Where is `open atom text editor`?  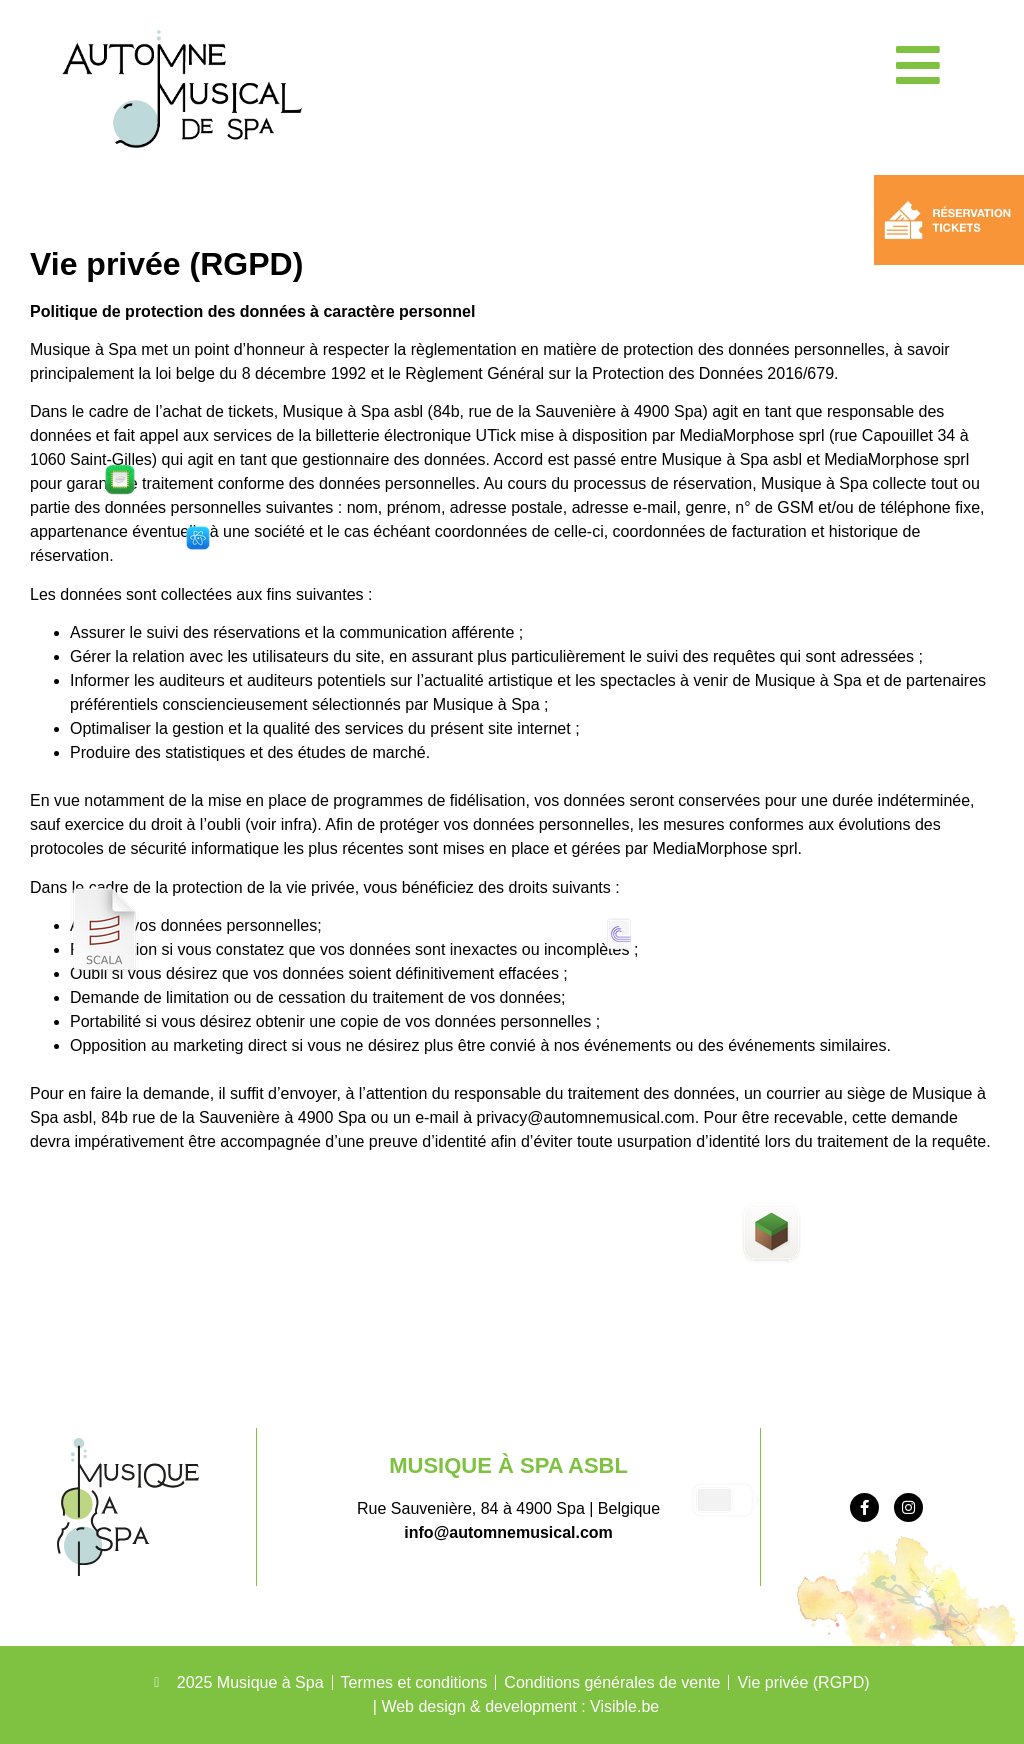 open atom text editor is located at coordinates (198, 538).